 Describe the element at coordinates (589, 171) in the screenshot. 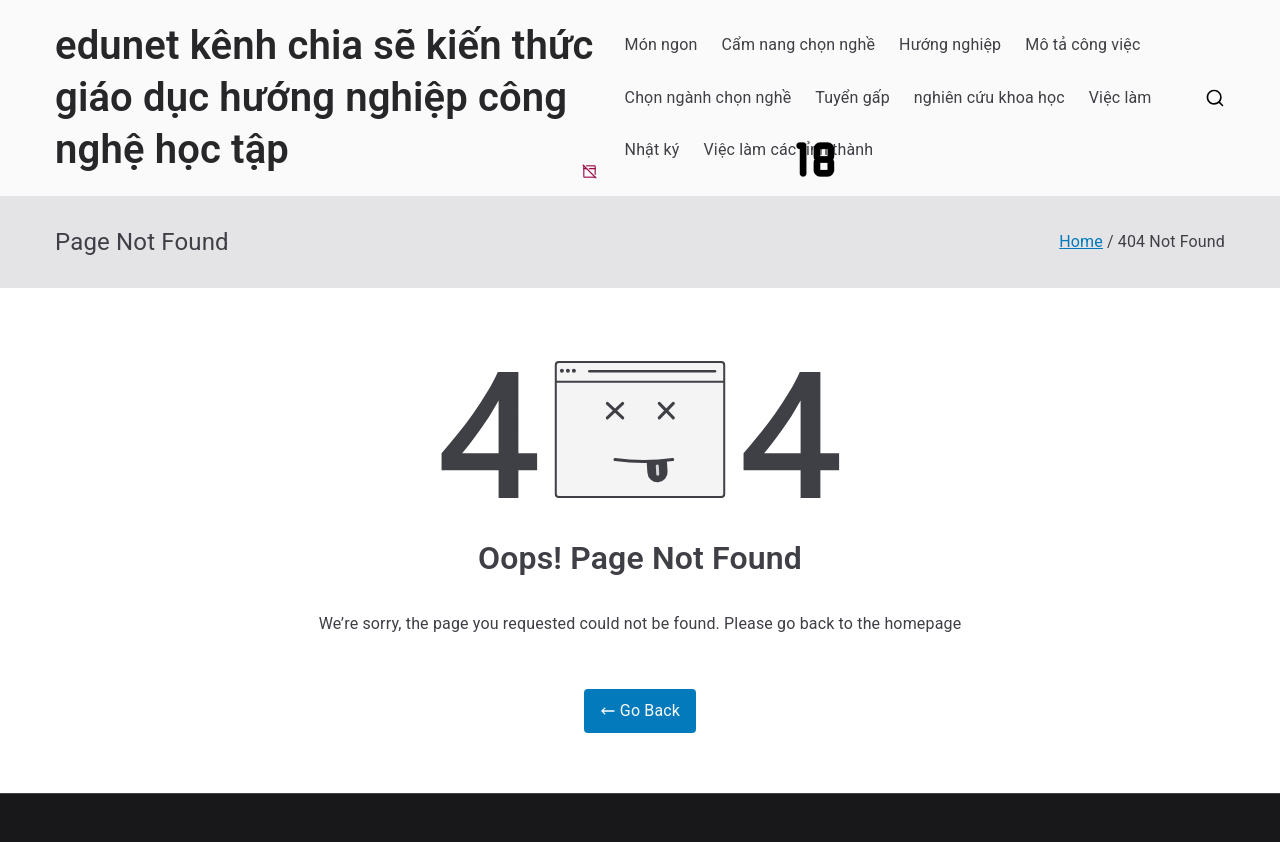

I see `browser window disabled or unavailable` at that location.